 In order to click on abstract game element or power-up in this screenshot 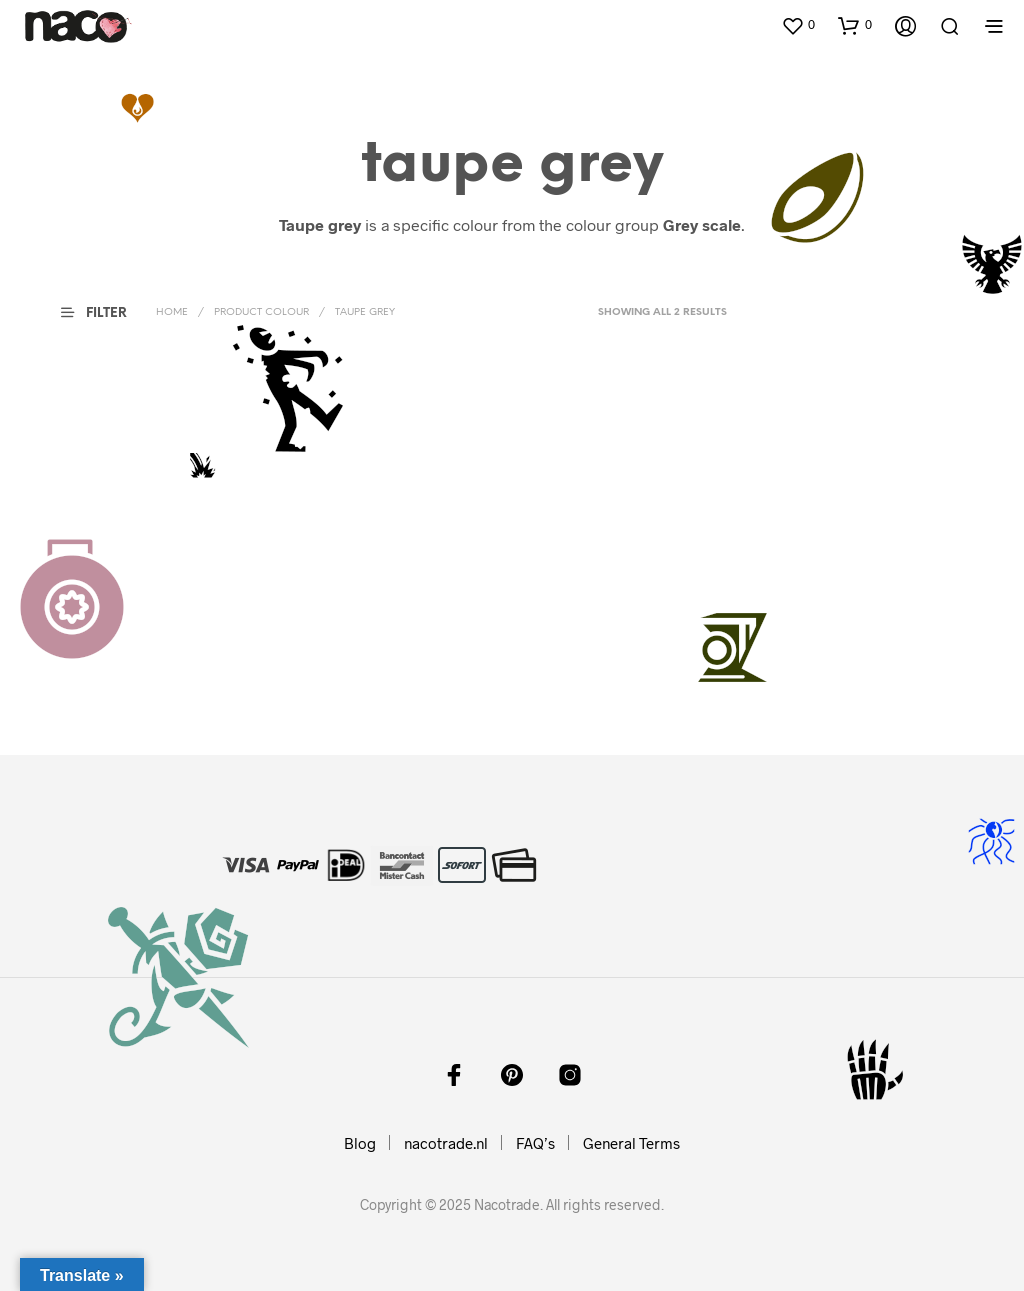, I will do `click(732, 647)`.